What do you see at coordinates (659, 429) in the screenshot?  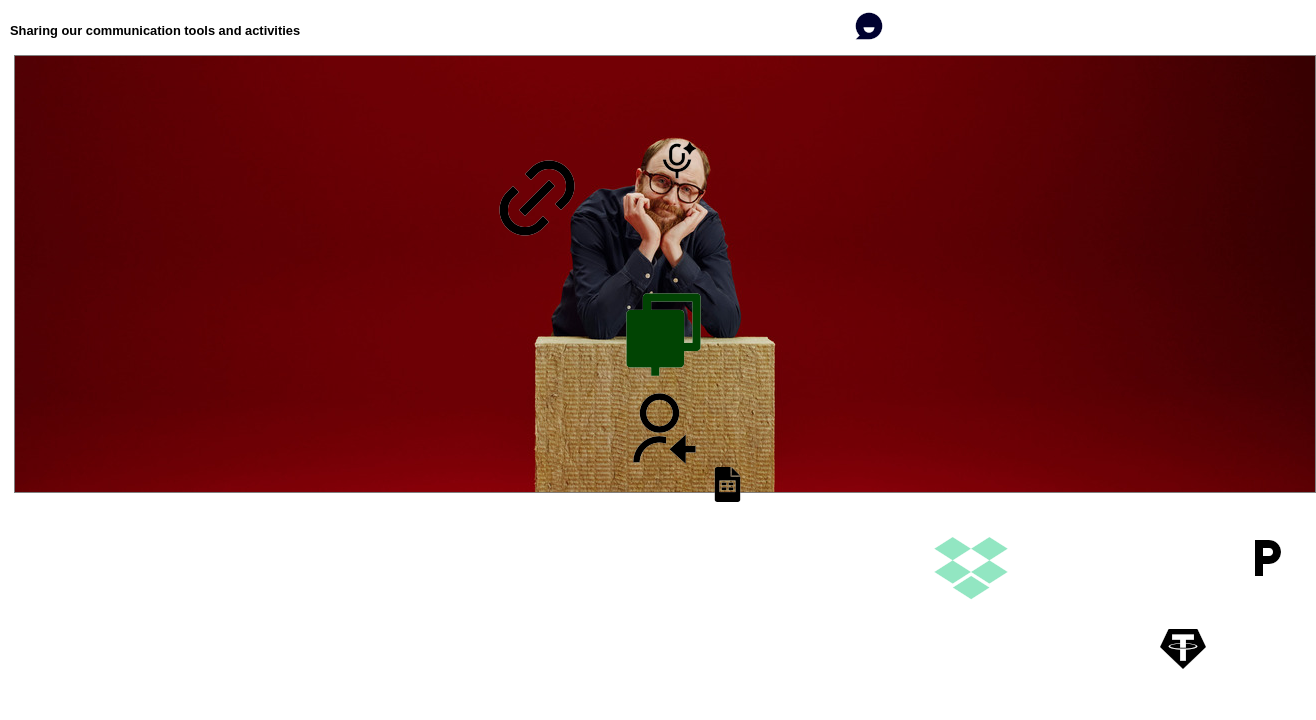 I see `incoming user request or friend invitation` at bounding box center [659, 429].